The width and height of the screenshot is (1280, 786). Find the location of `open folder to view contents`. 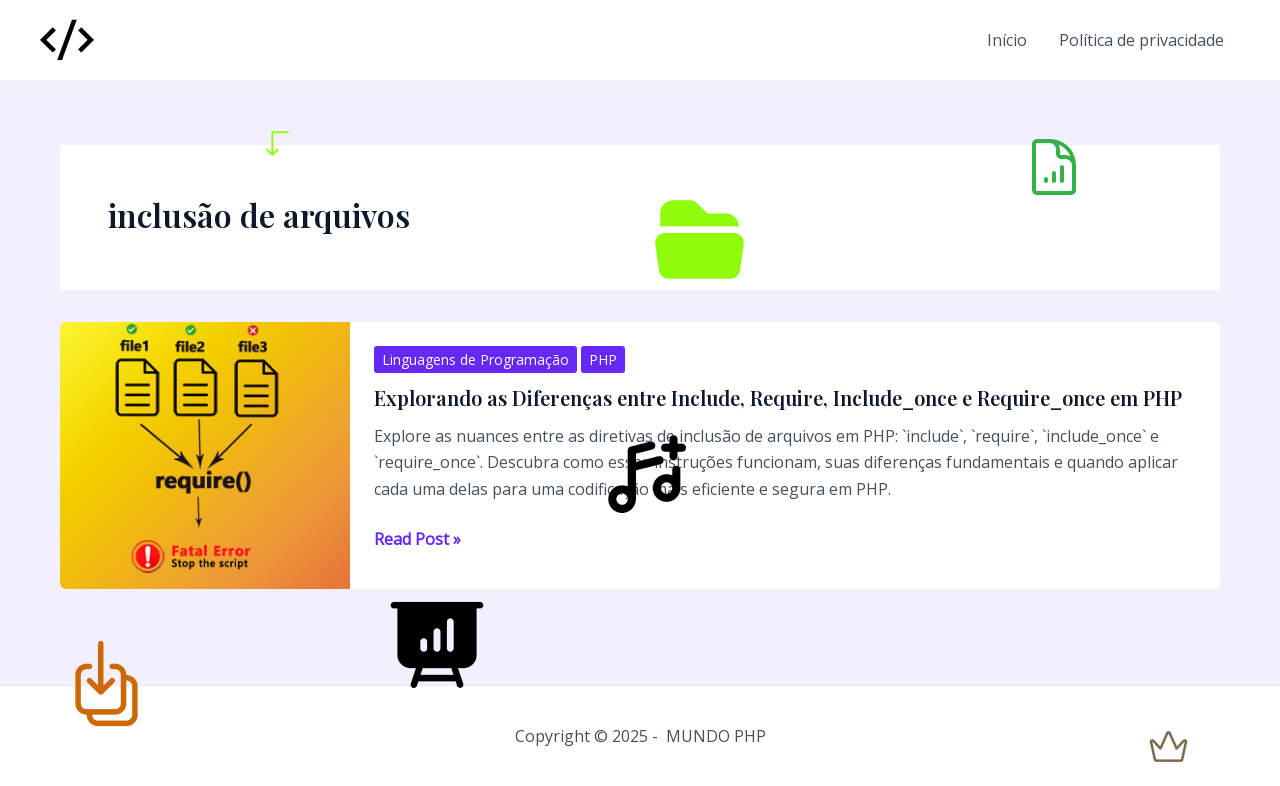

open folder to view contents is located at coordinates (699, 239).